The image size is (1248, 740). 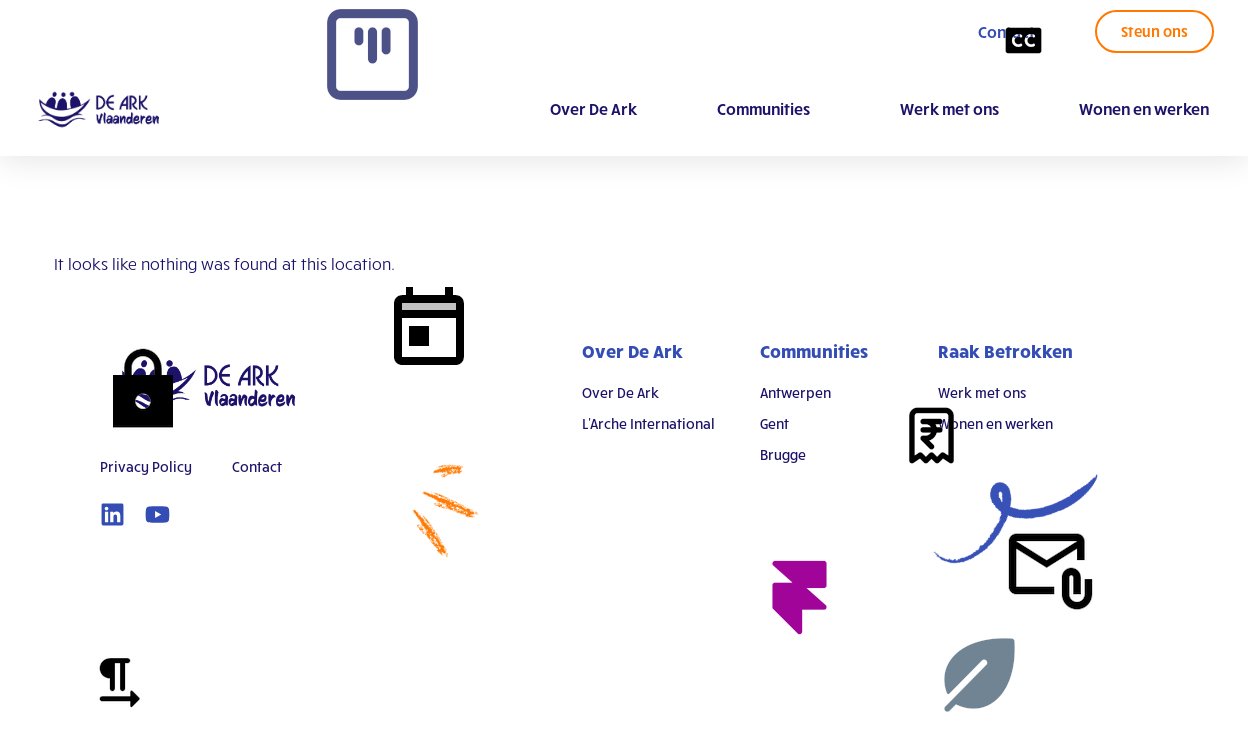 What do you see at coordinates (1023, 40) in the screenshot?
I see `enable closed captions for video content` at bounding box center [1023, 40].